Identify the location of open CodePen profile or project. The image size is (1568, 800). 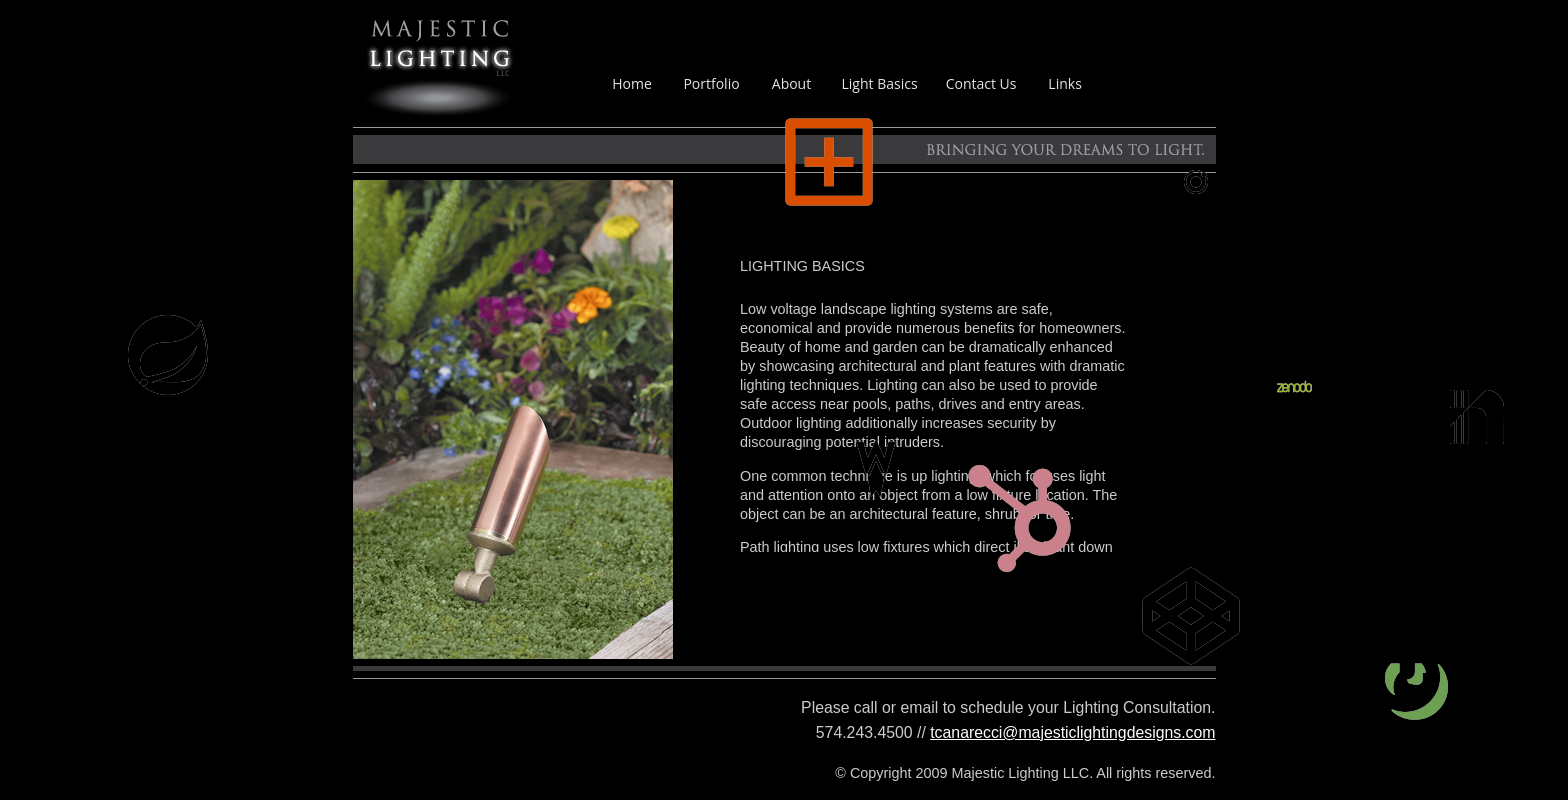
(1191, 616).